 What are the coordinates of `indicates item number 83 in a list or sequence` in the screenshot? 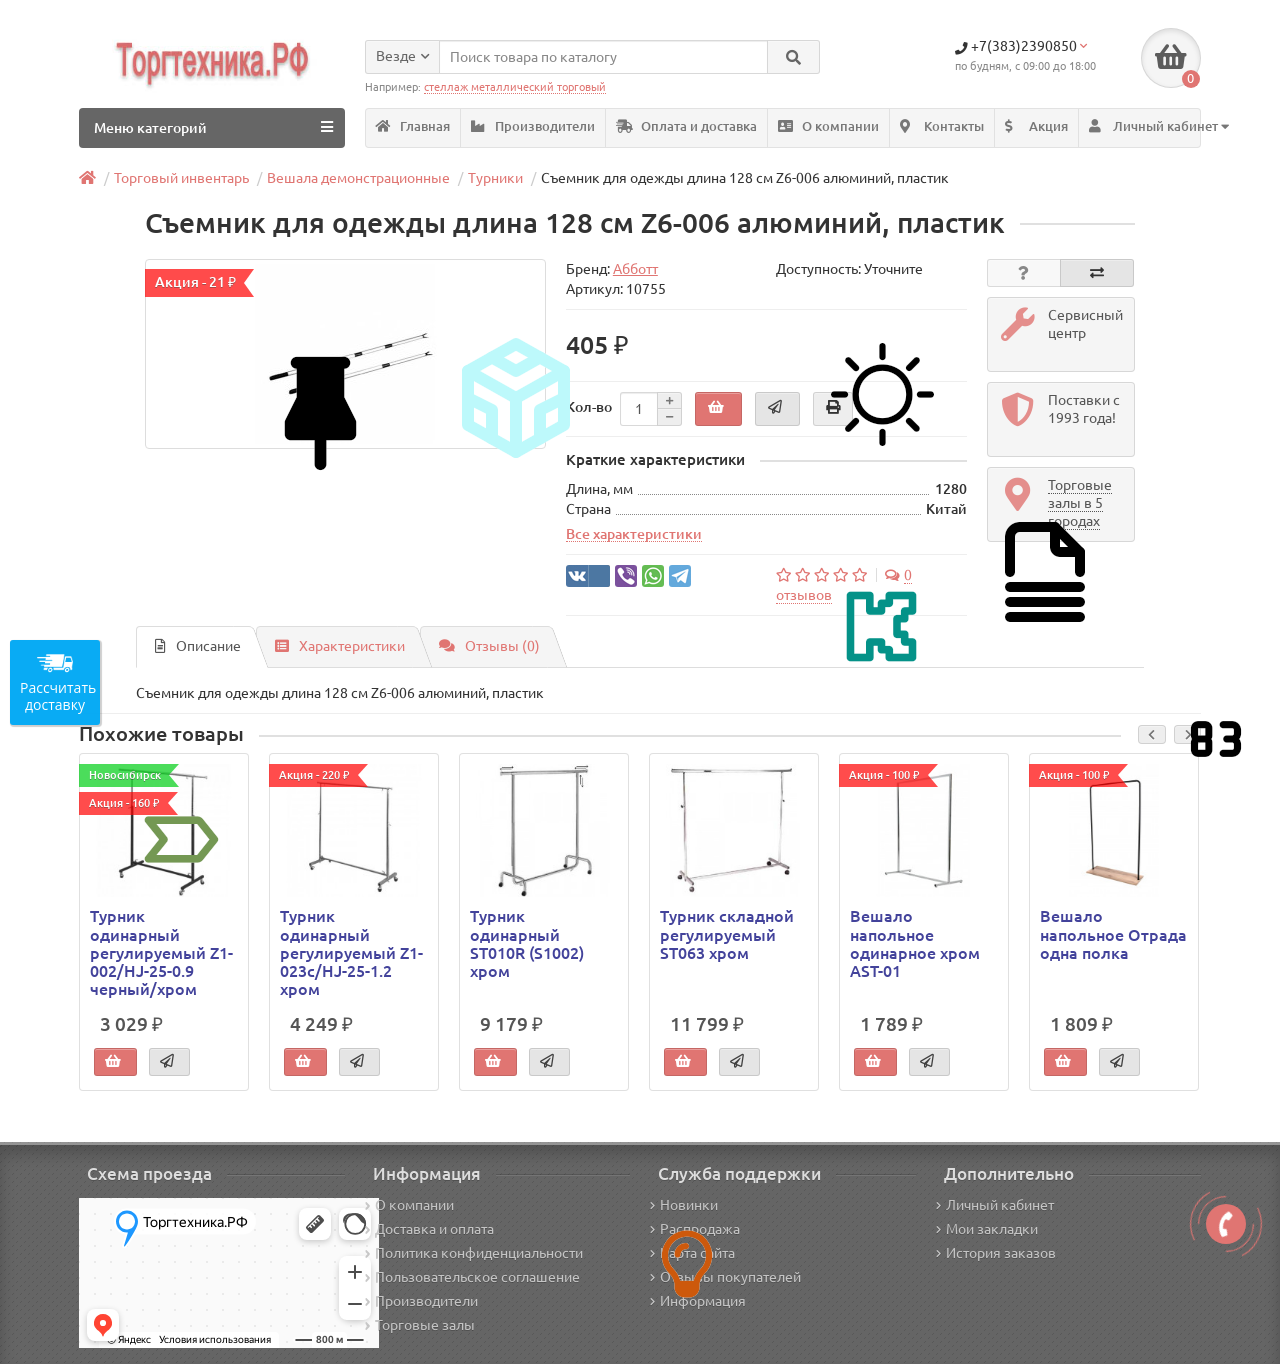 It's located at (1216, 739).